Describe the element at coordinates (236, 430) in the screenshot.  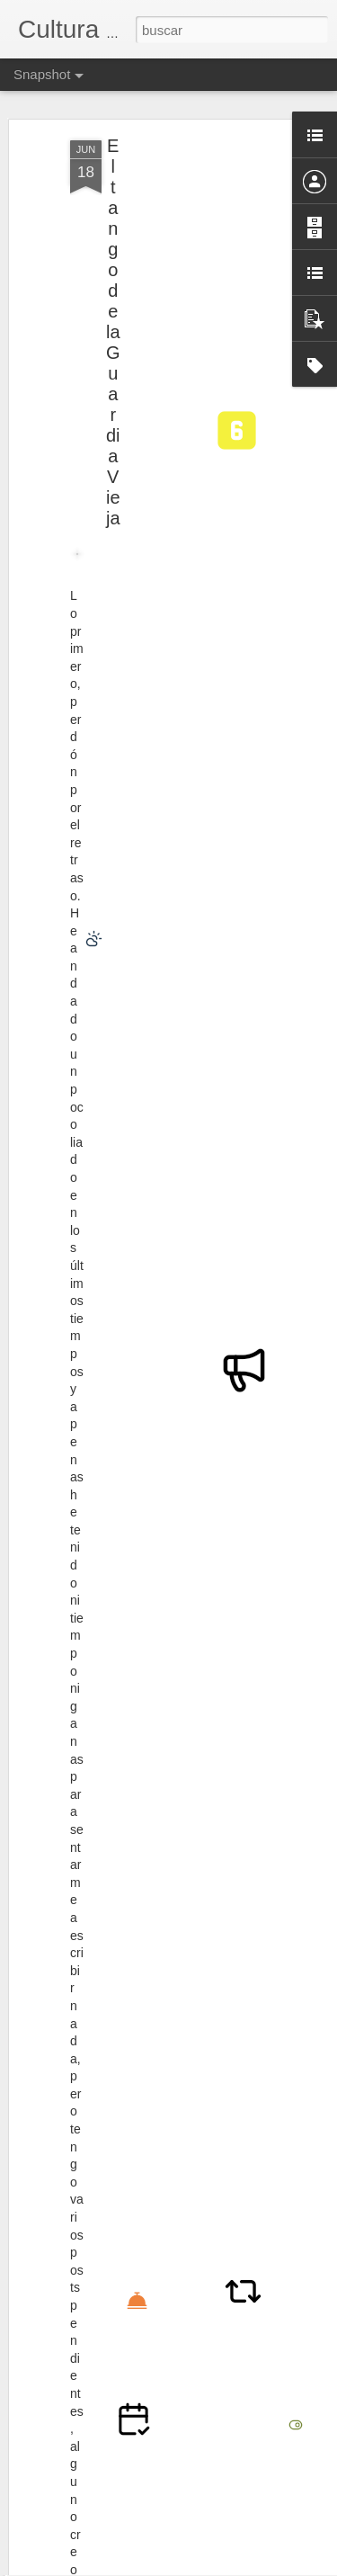
I see `indicates step 6 in a numbered sequence` at that location.